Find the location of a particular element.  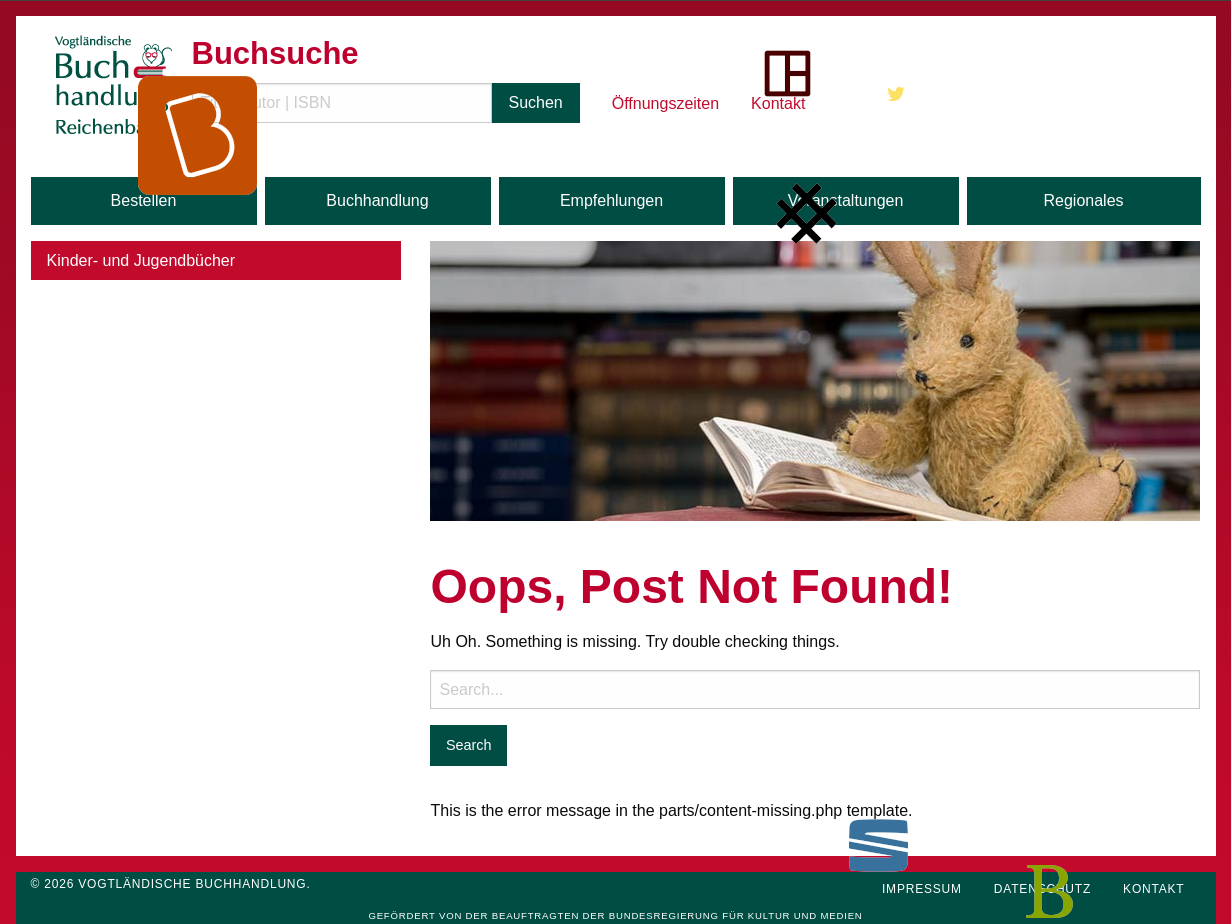

open SimpleX messaging app is located at coordinates (806, 213).